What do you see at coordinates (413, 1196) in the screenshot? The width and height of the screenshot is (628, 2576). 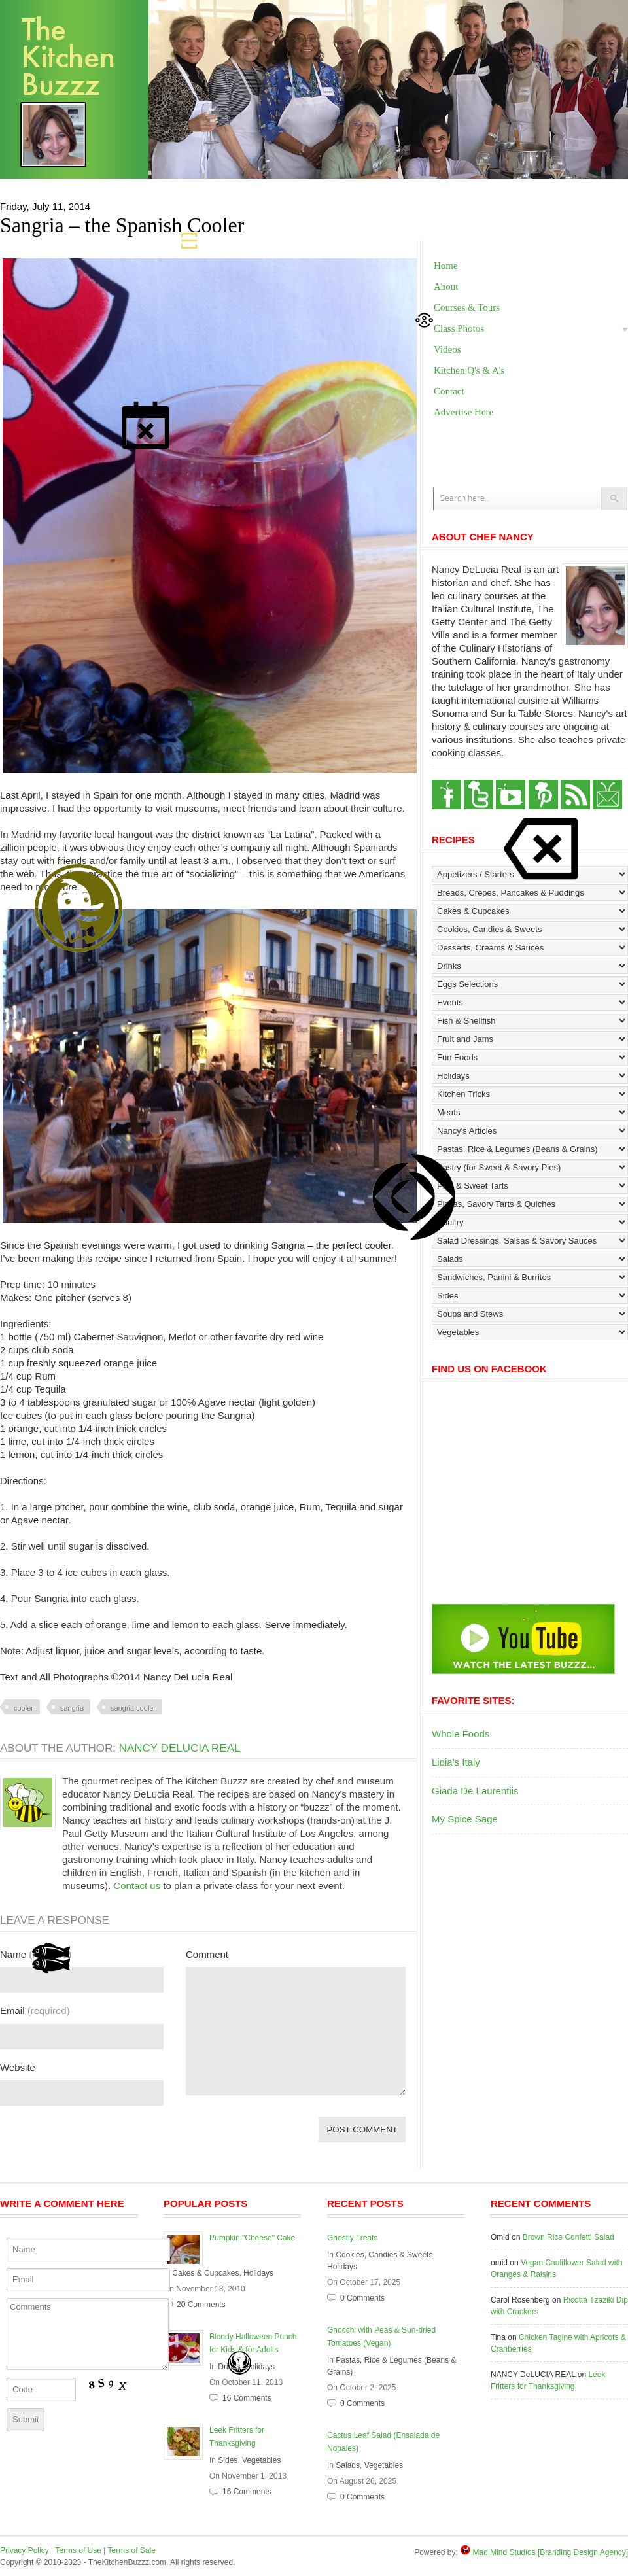 I see `claris app or service logo` at bounding box center [413, 1196].